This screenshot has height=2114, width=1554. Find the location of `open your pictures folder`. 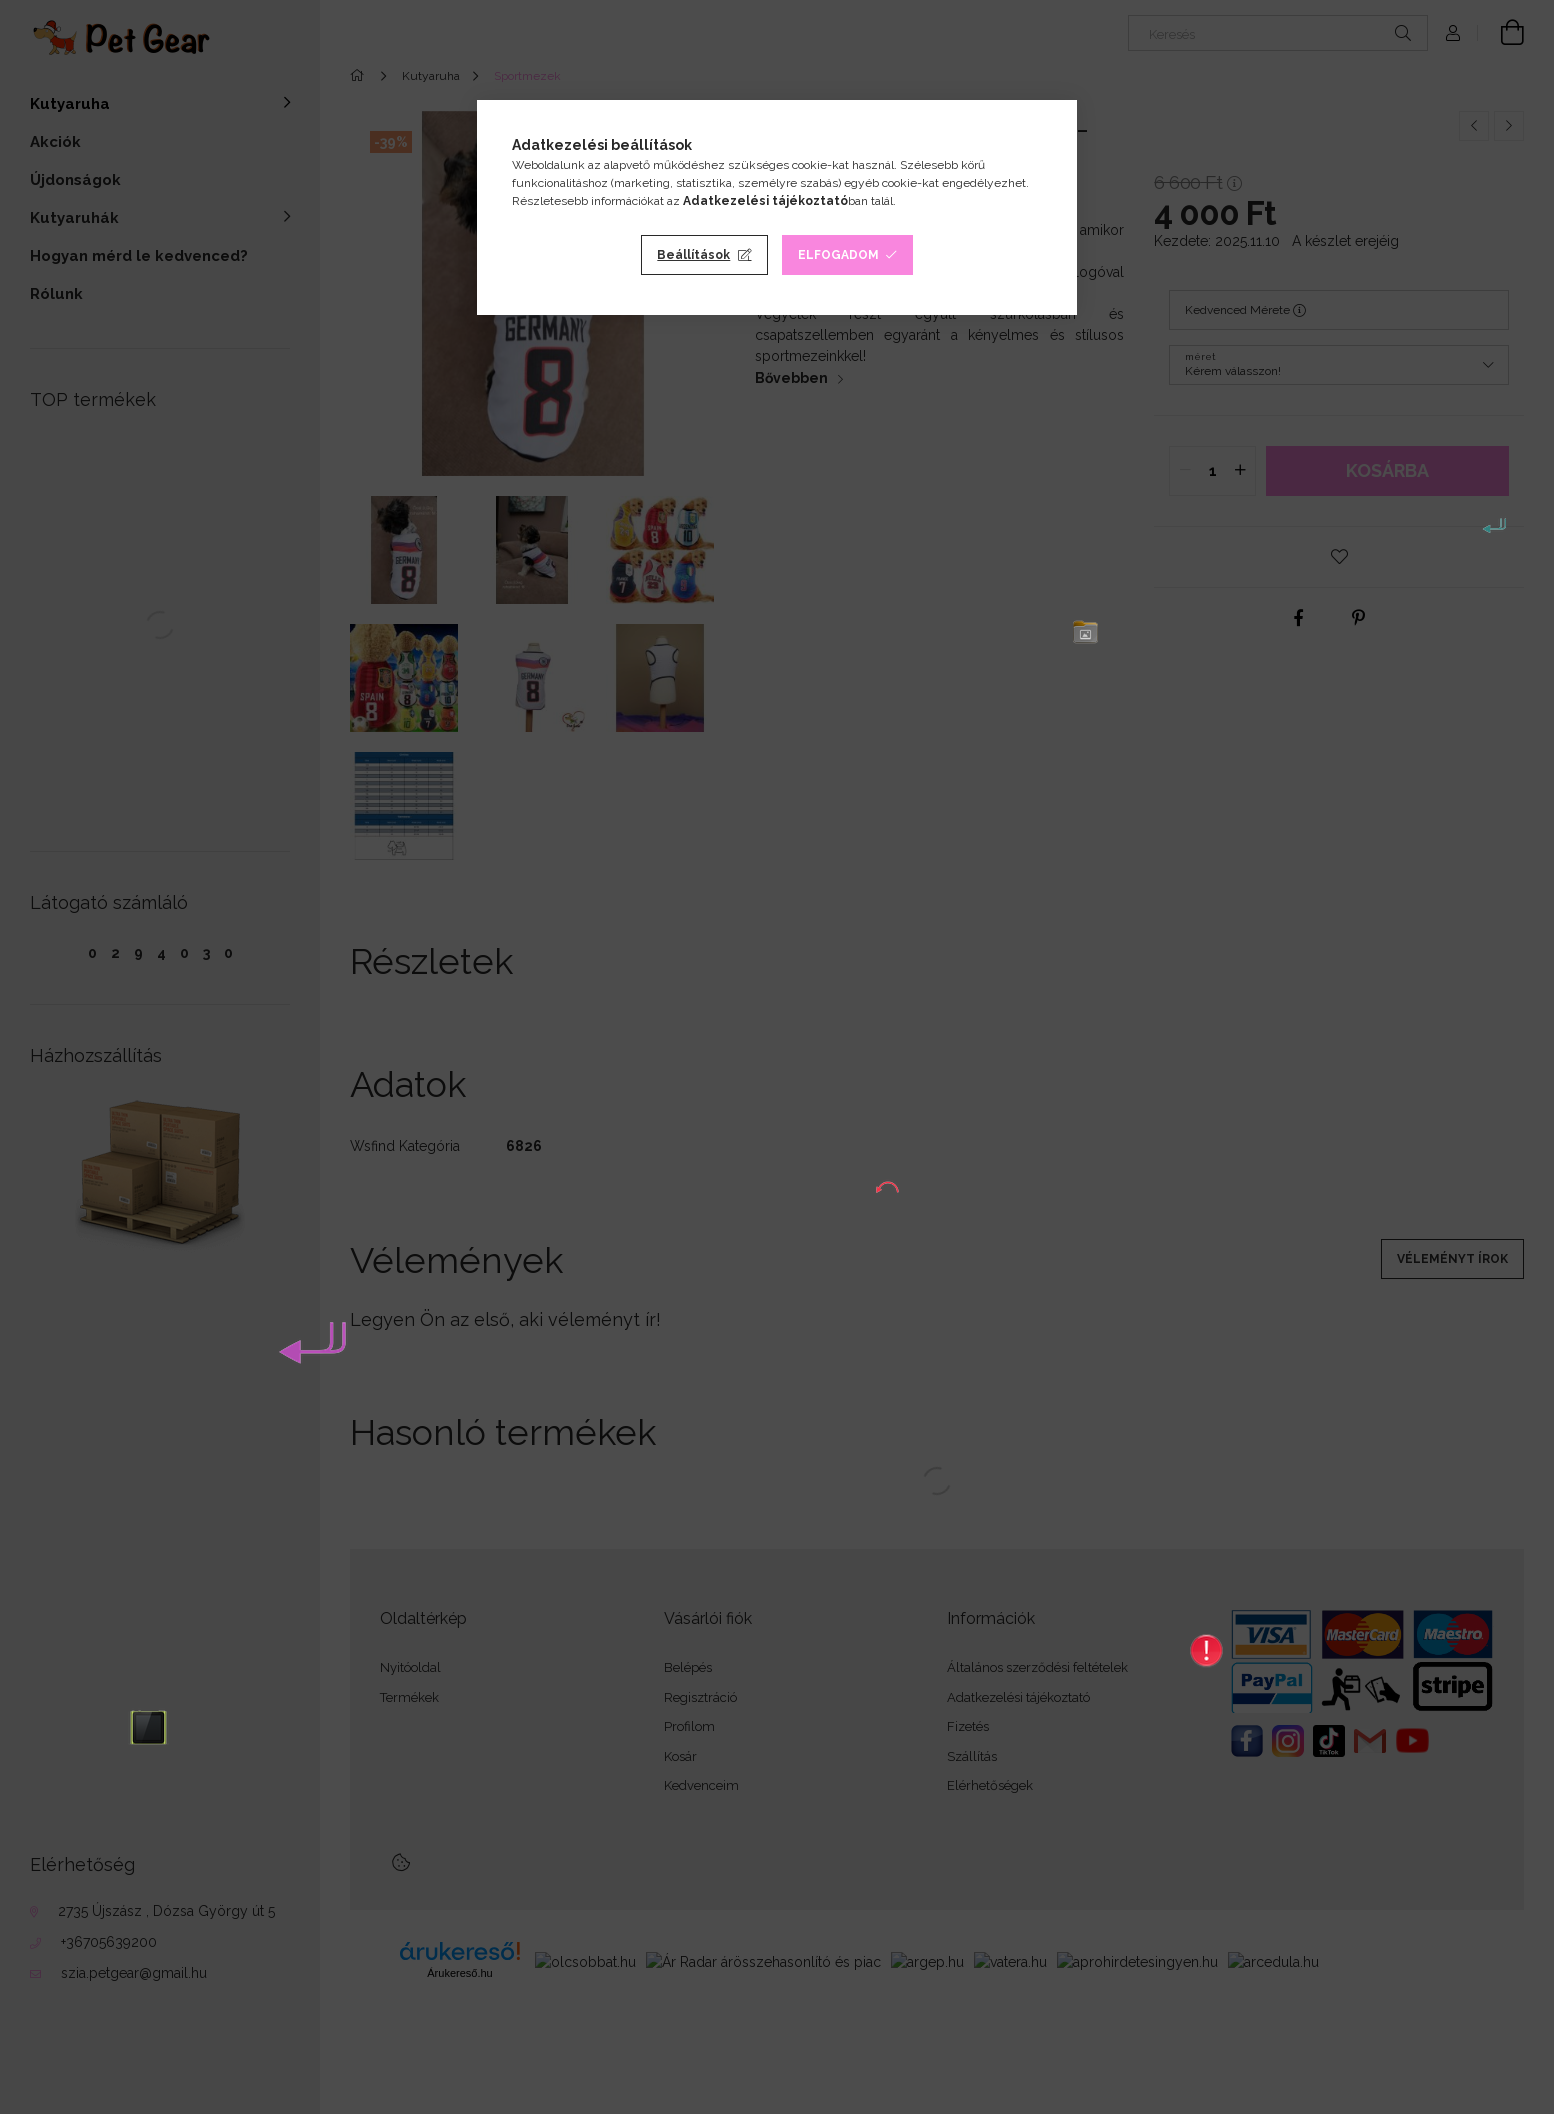

open your pictures folder is located at coordinates (1085, 631).